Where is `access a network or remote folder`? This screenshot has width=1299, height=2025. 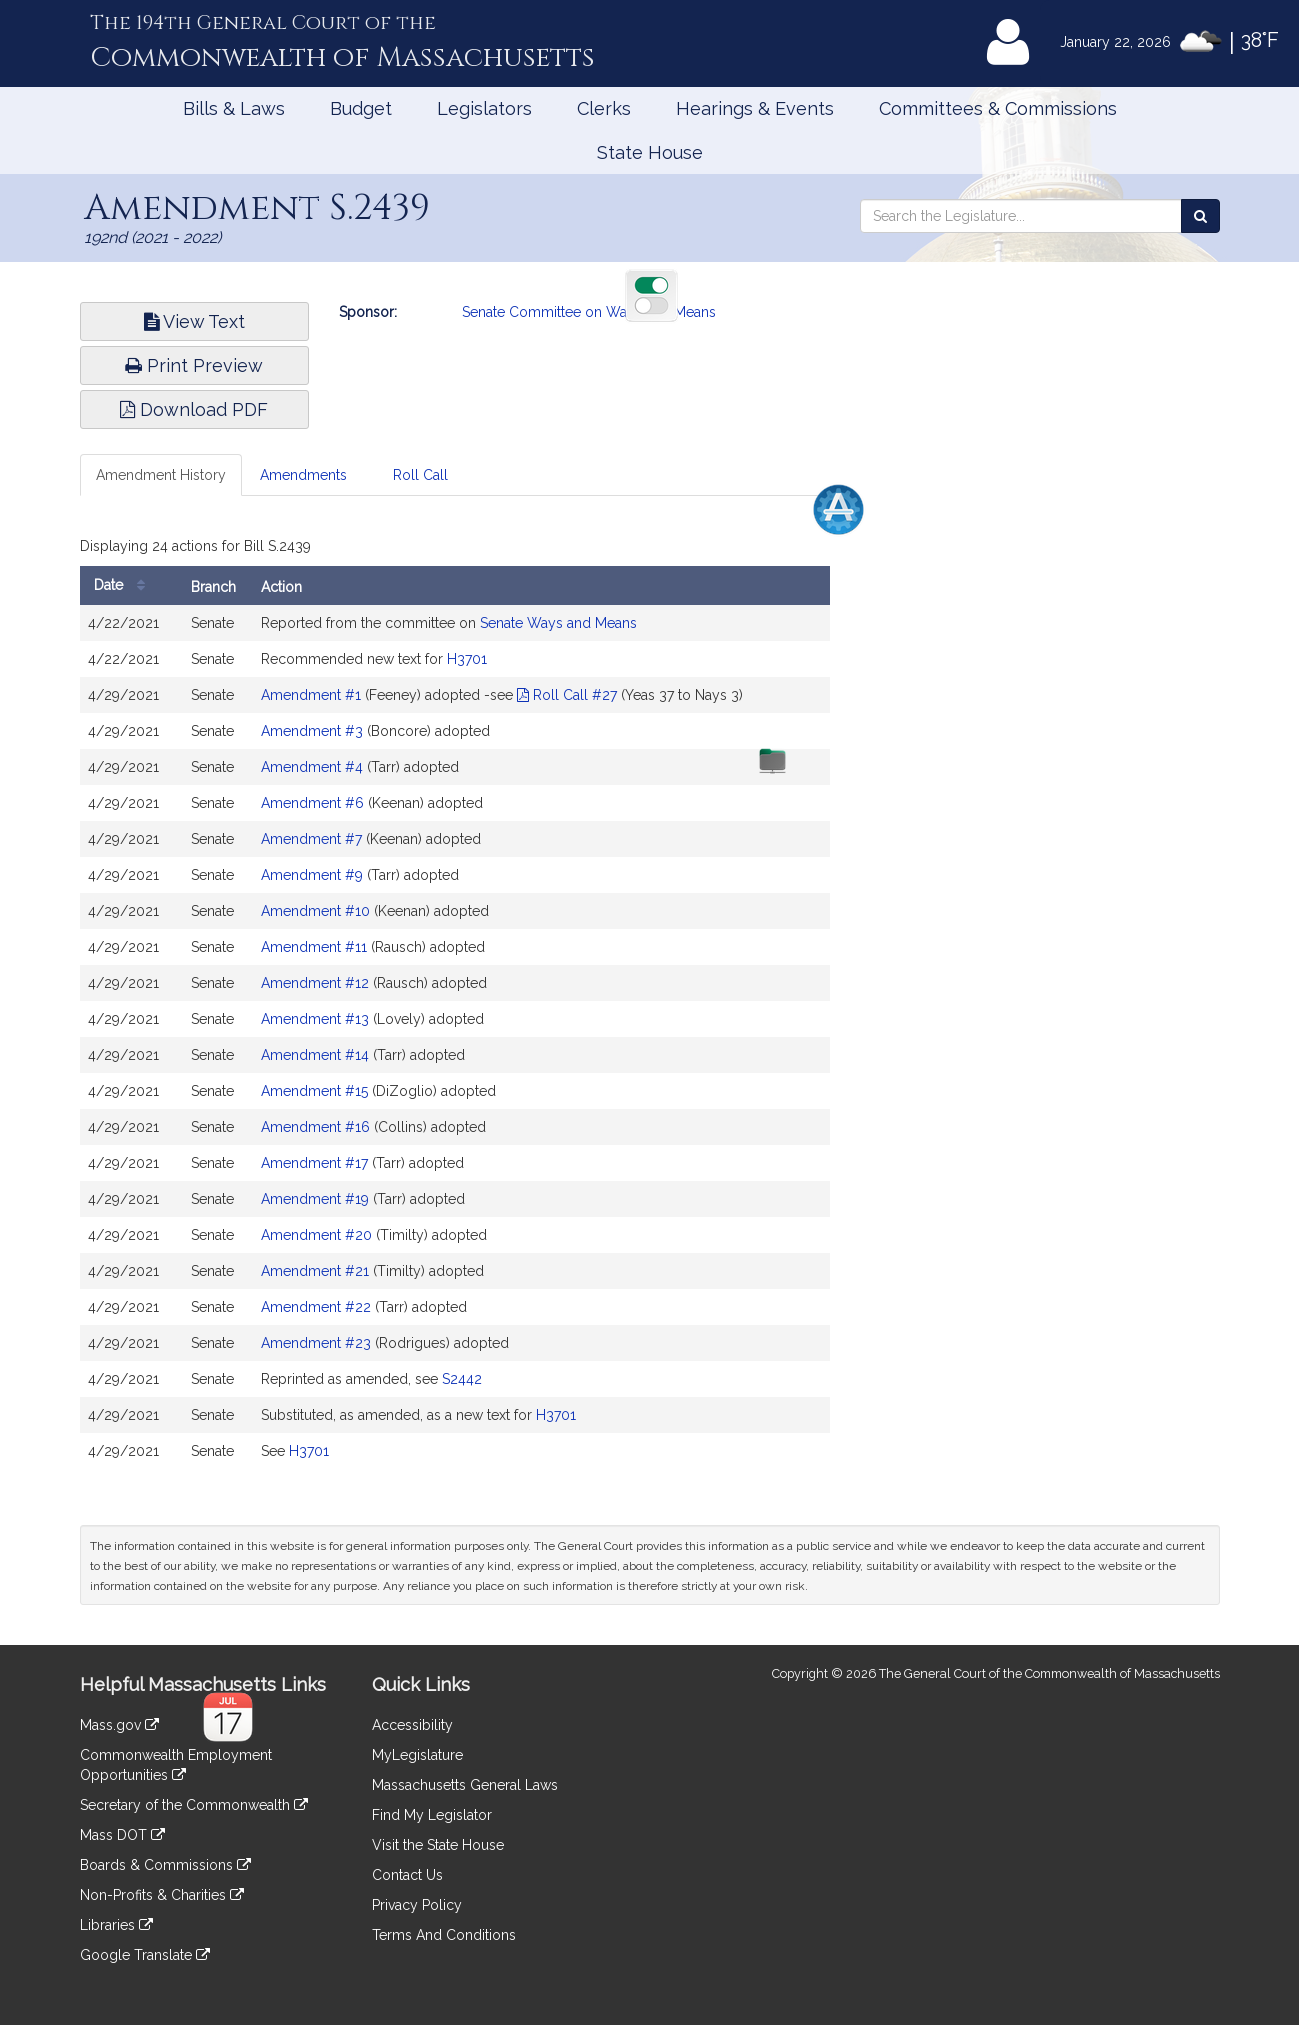 access a network or remote folder is located at coordinates (772, 760).